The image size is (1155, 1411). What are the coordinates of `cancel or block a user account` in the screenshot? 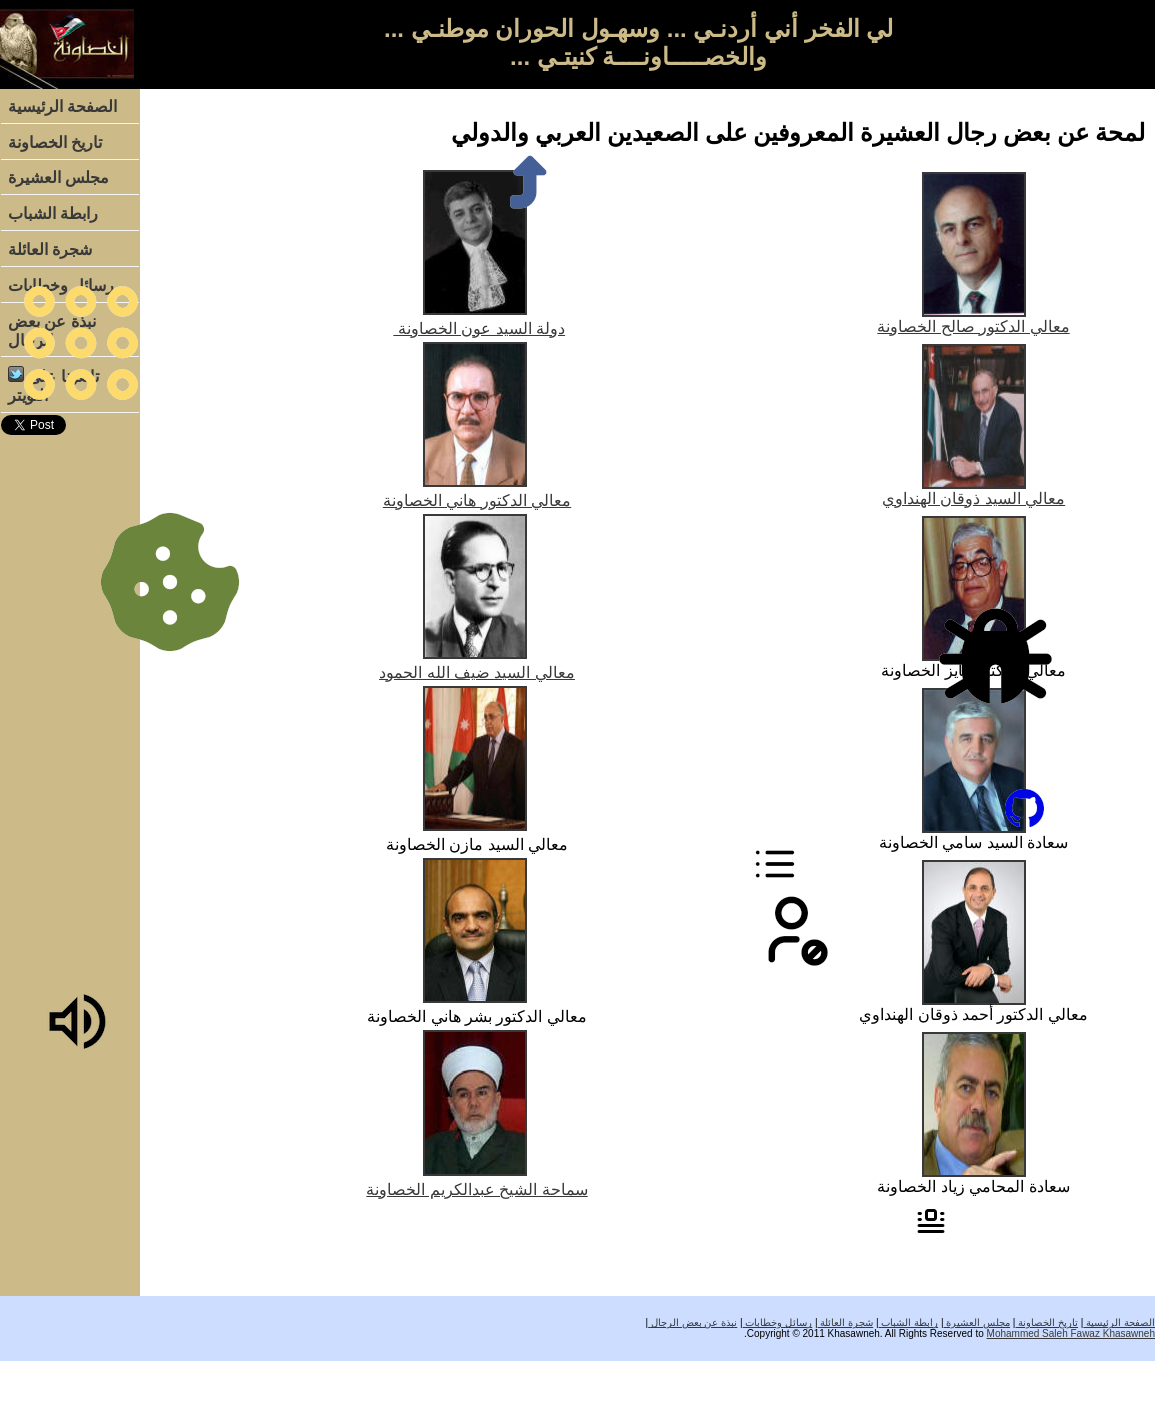 It's located at (791, 929).